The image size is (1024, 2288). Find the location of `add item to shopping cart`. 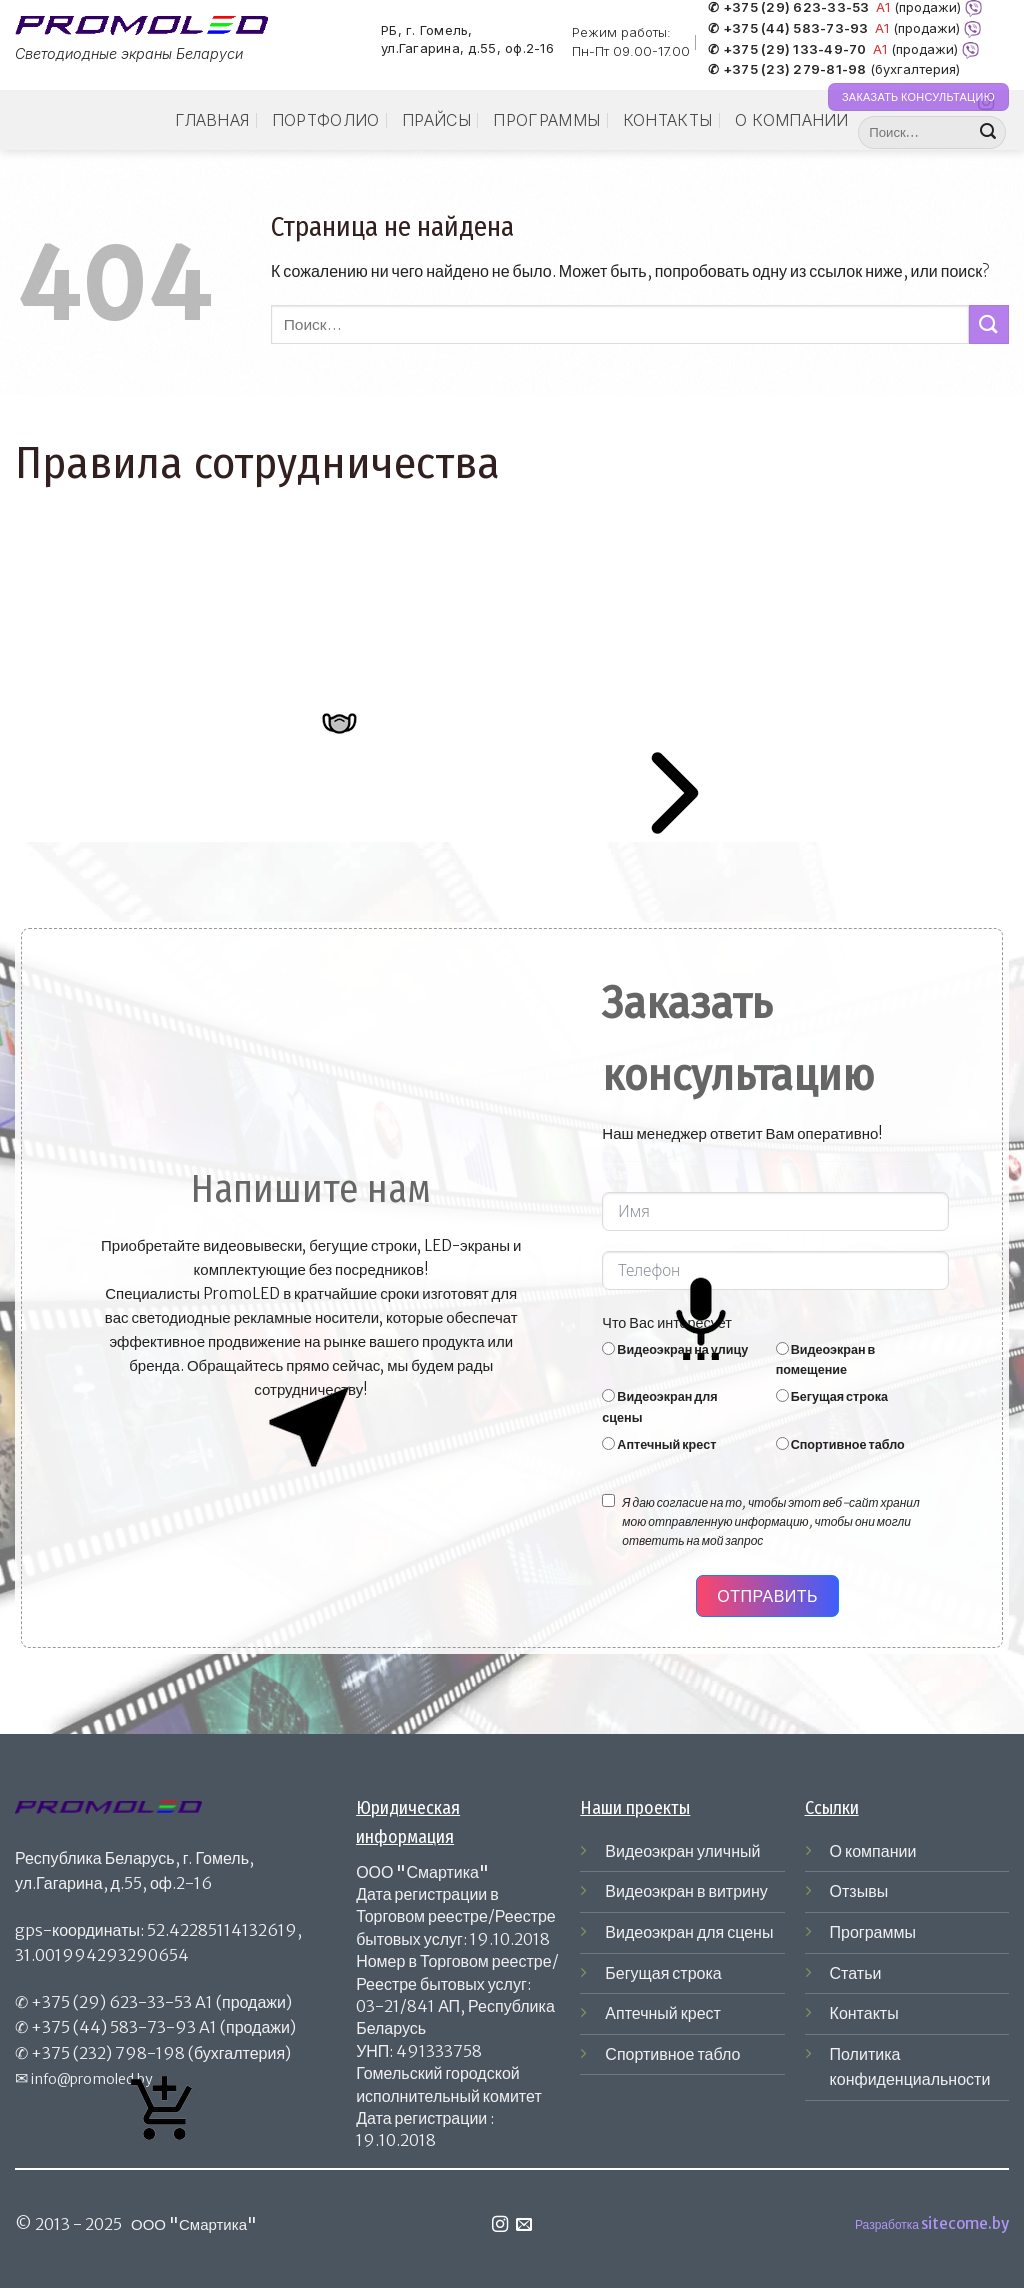

add item to shopping cart is located at coordinates (164, 2109).